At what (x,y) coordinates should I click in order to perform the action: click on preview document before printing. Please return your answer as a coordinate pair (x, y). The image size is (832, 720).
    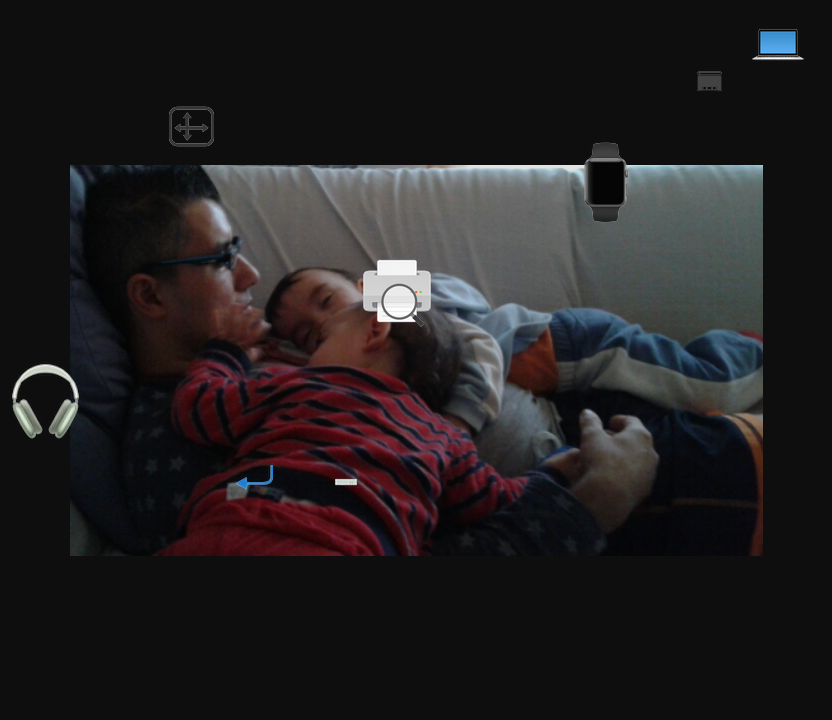
    Looking at the image, I should click on (397, 291).